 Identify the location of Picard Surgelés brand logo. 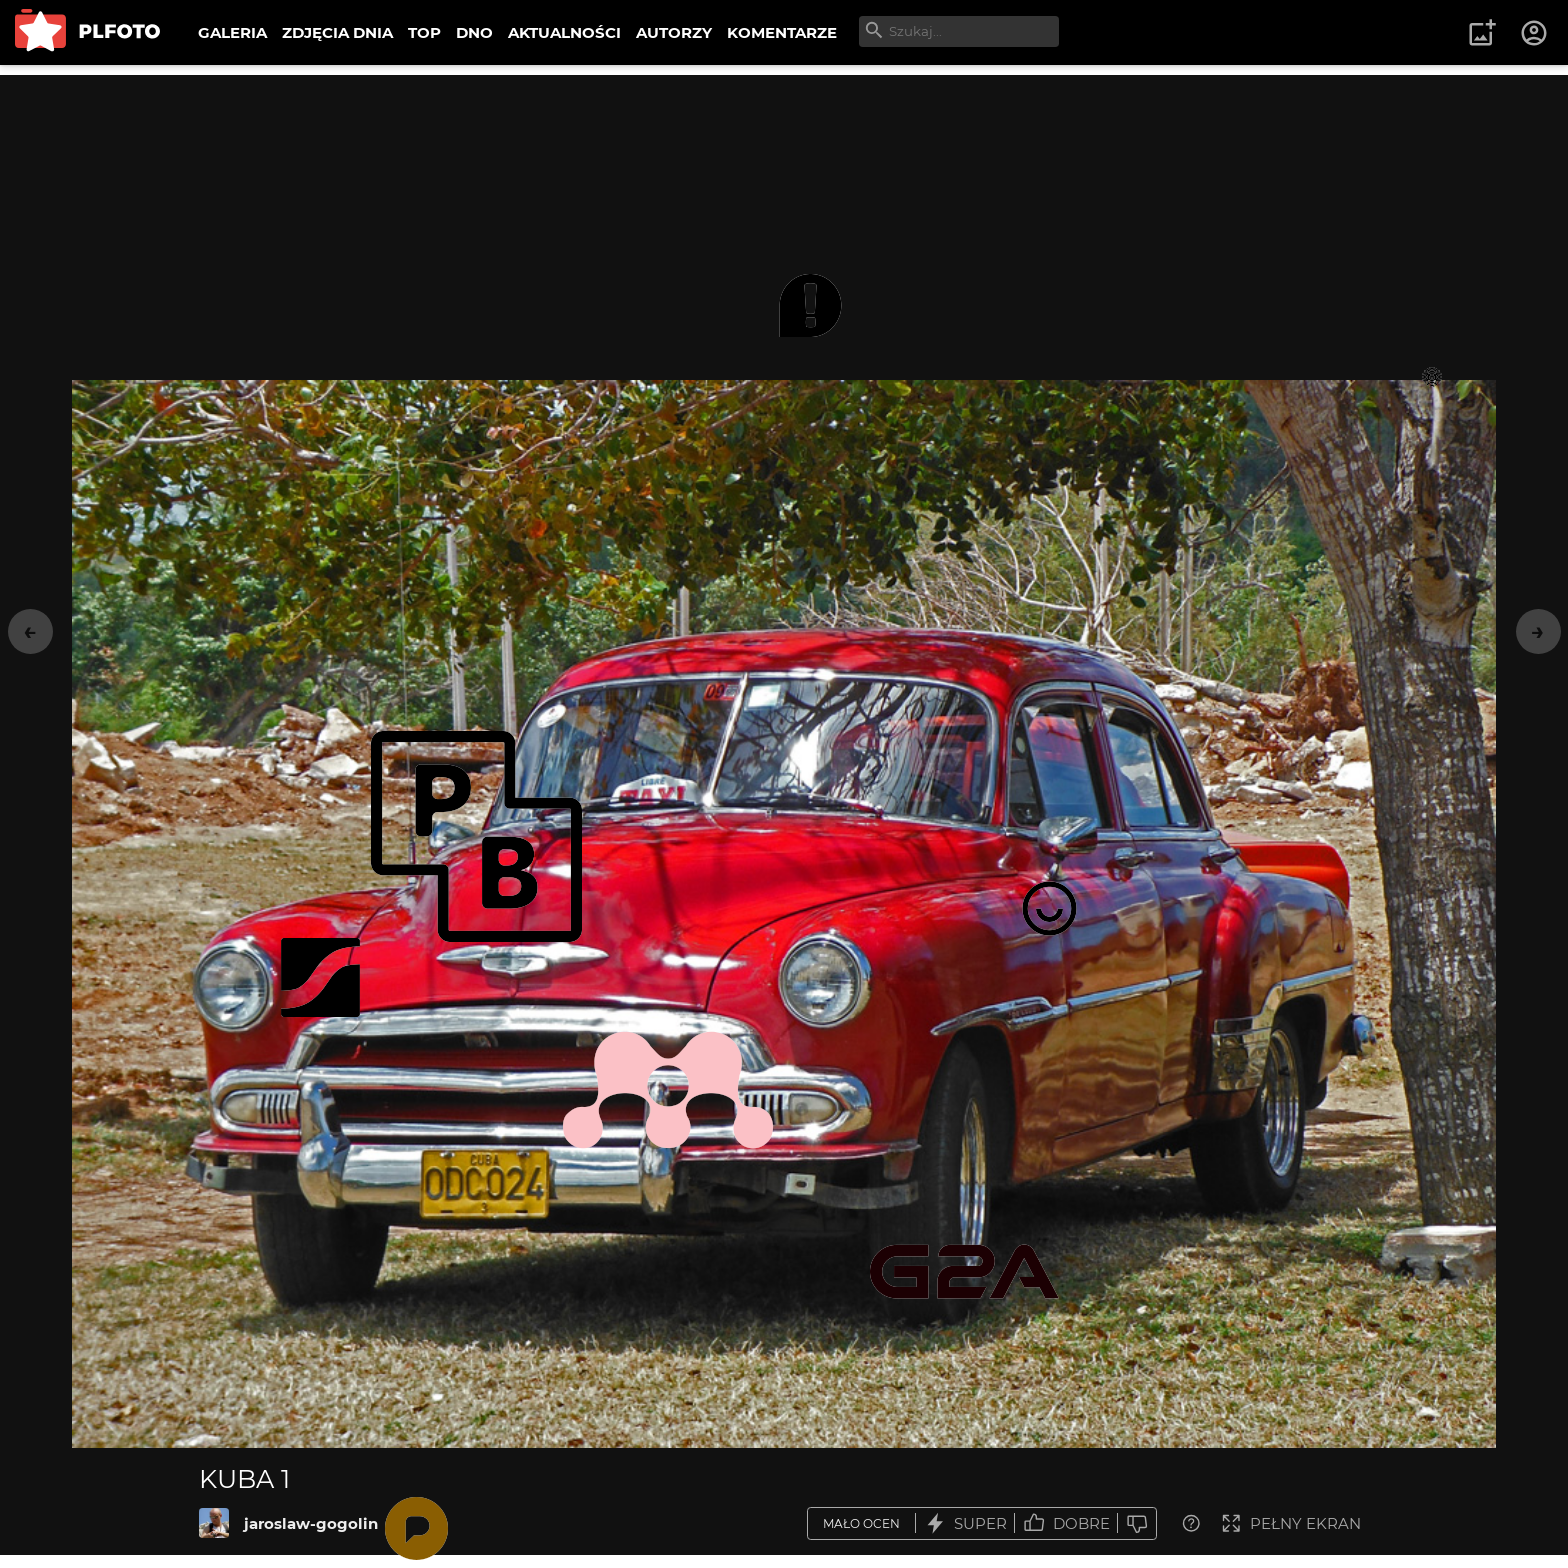
(1432, 377).